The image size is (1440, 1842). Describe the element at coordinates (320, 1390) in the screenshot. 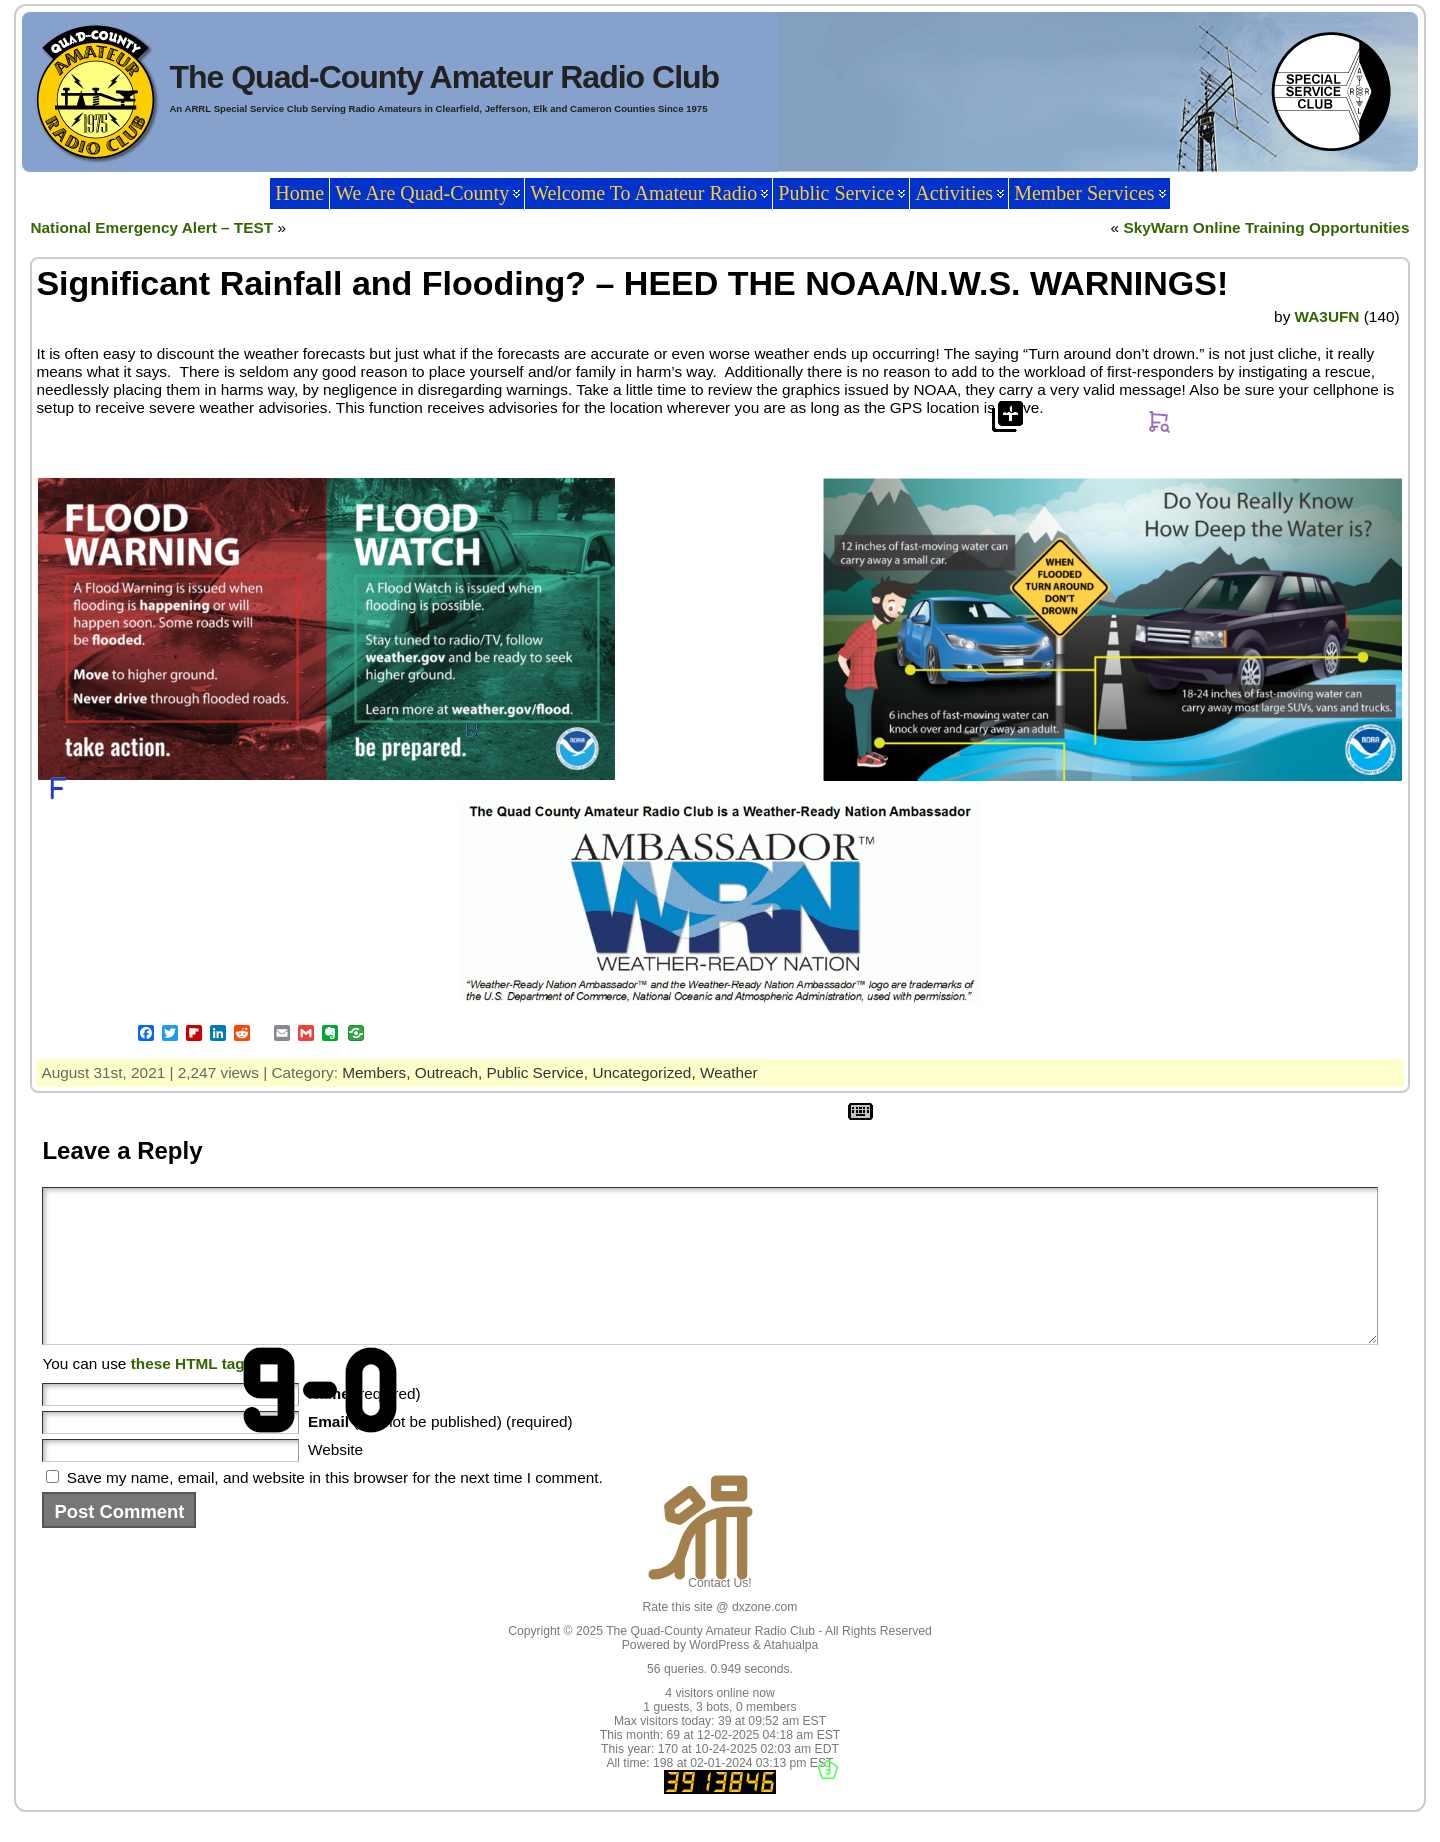

I see `sort items in descending numerical order` at that location.